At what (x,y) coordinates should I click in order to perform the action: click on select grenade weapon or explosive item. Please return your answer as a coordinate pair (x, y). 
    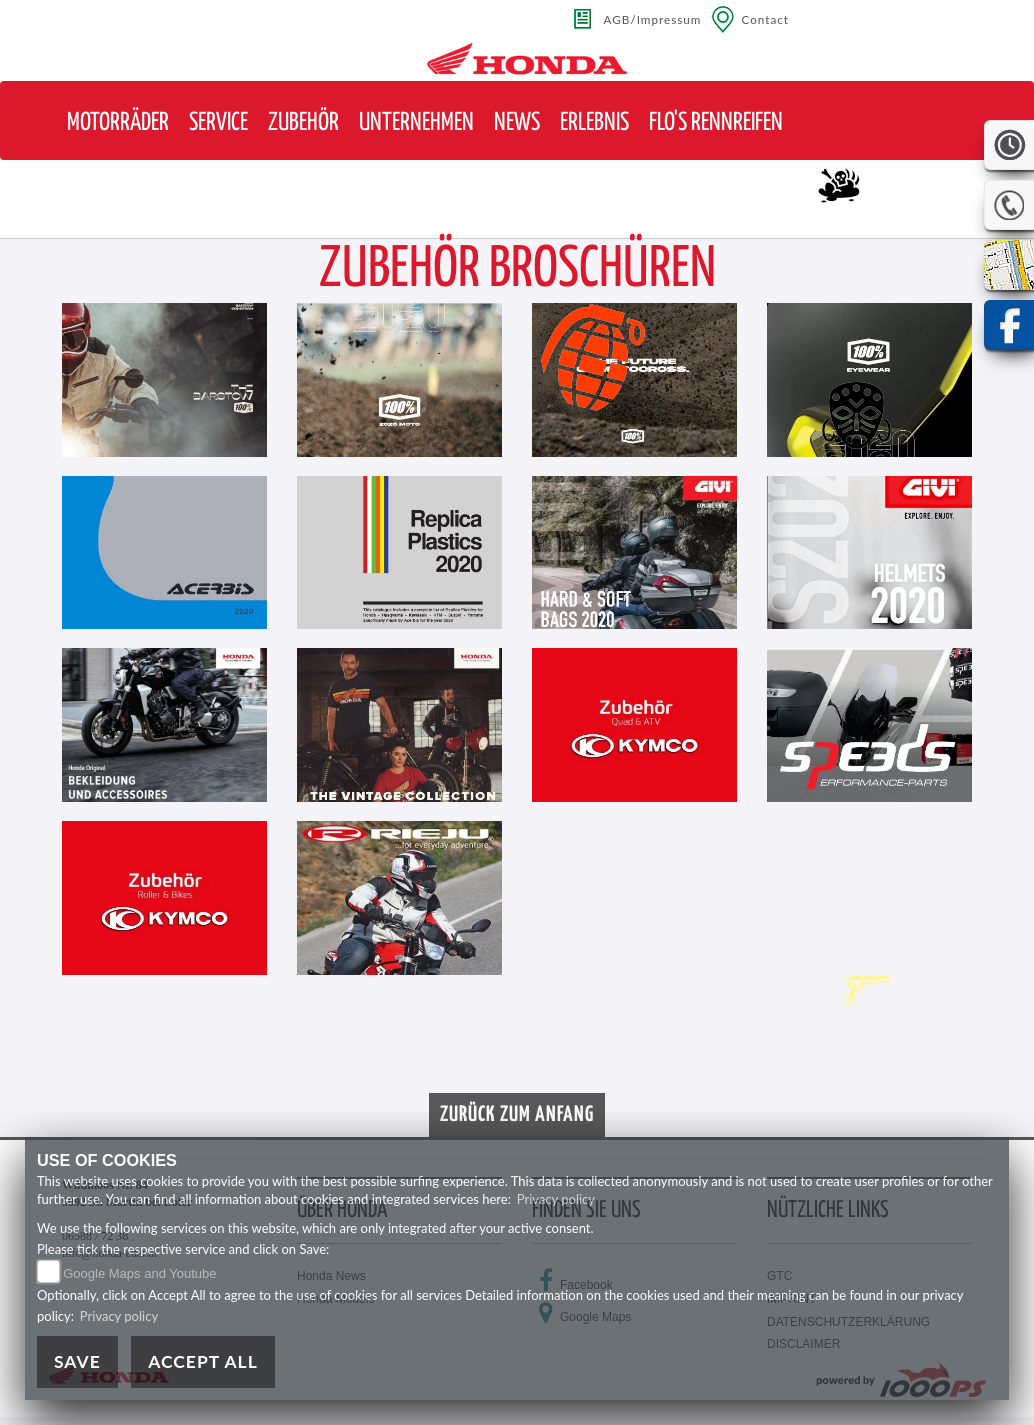
    Looking at the image, I should click on (590, 356).